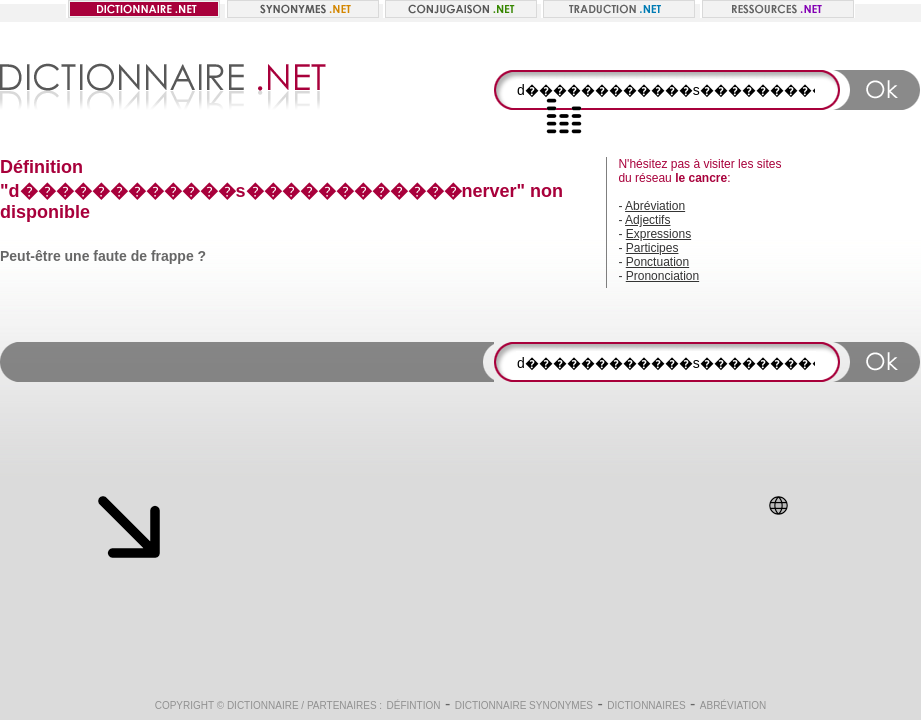 The width and height of the screenshot is (921, 720). I want to click on access website or browse the internet, so click(778, 505).